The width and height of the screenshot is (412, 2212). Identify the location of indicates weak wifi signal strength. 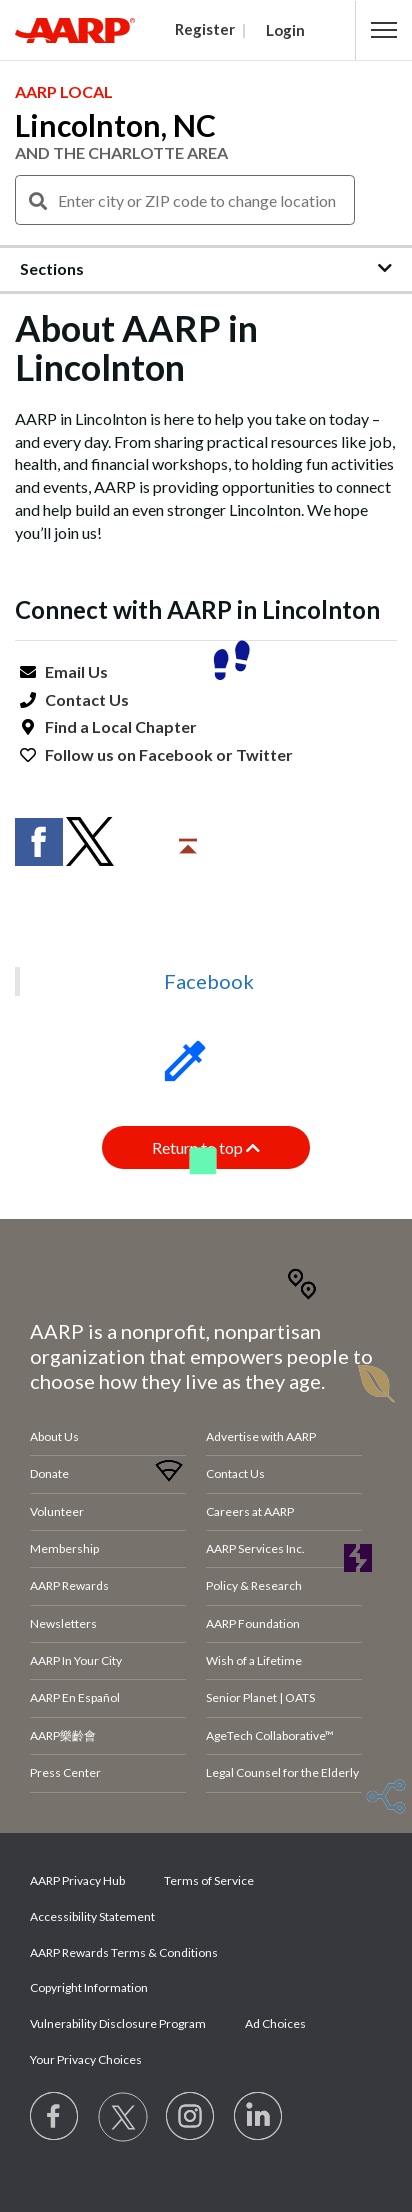
(169, 1471).